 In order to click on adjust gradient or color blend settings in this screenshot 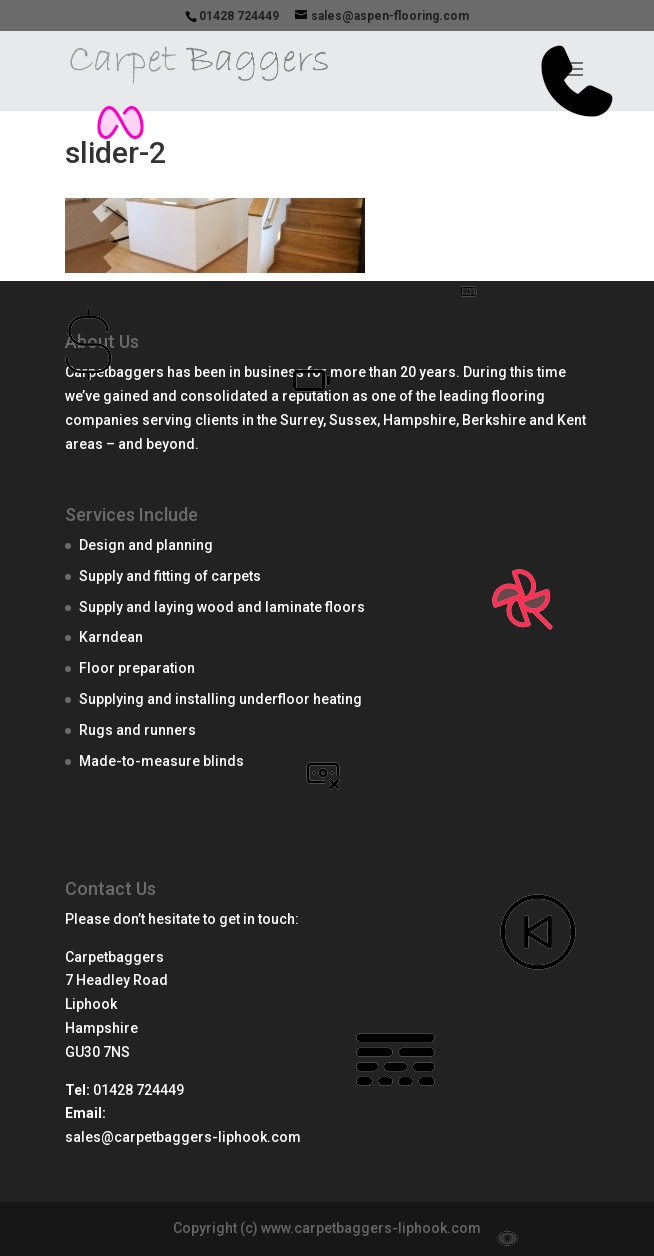, I will do `click(395, 1059)`.